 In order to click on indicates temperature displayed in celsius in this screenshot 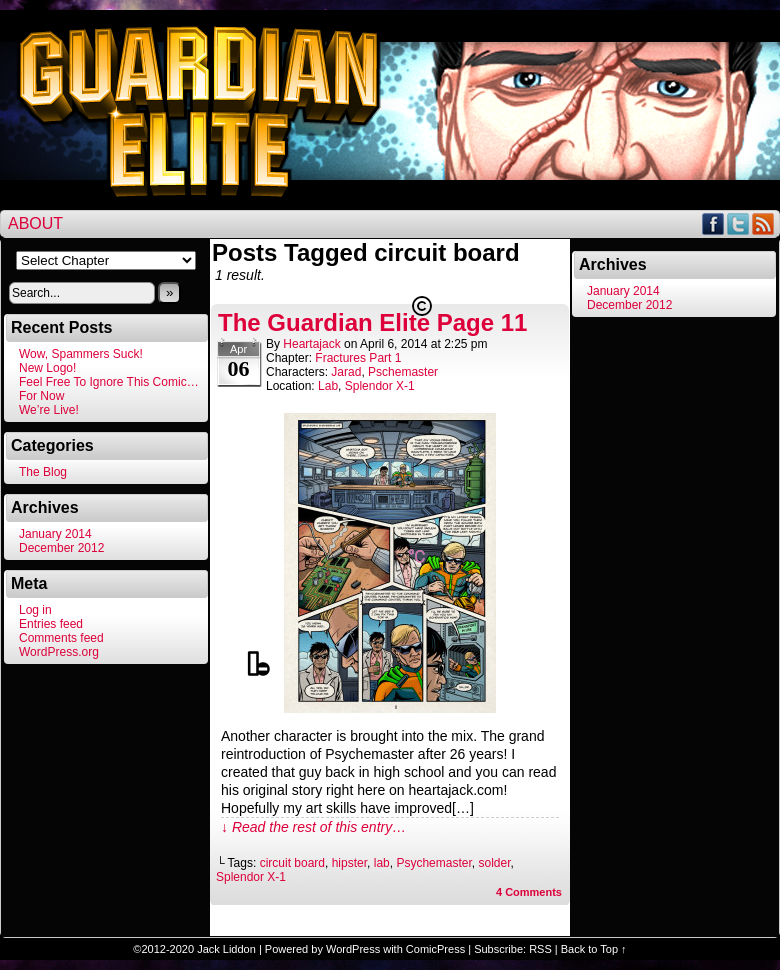, I will do `click(417, 556)`.